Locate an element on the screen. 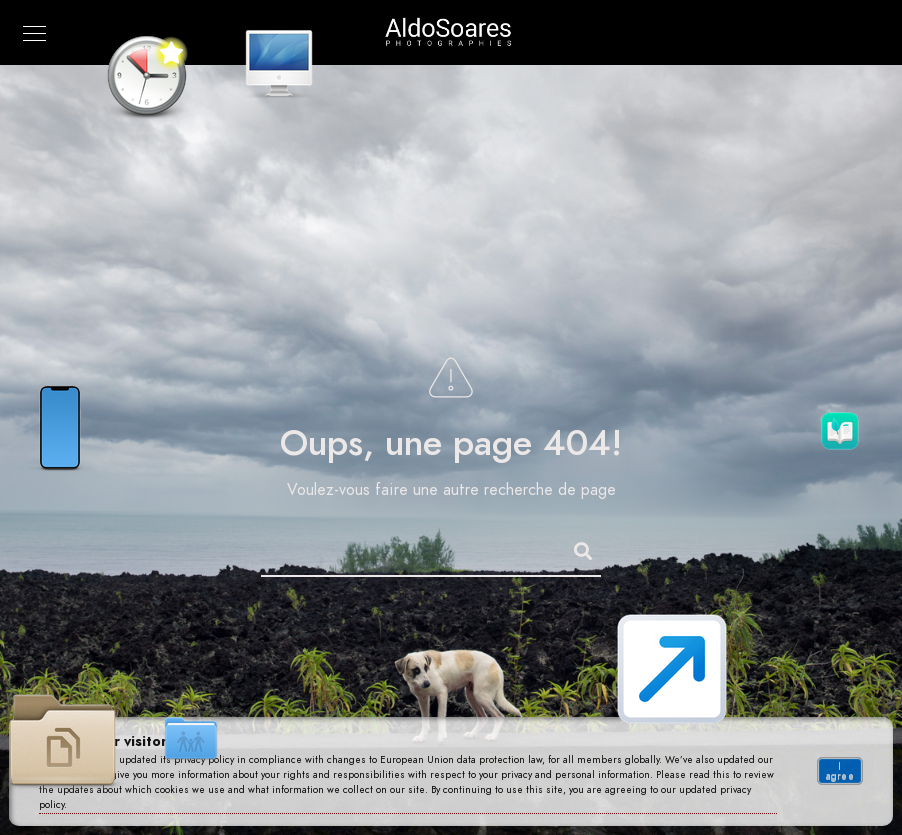 This screenshot has height=835, width=902. represents a connected iMac G5 desktop computer is located at coordinates (279, 58).